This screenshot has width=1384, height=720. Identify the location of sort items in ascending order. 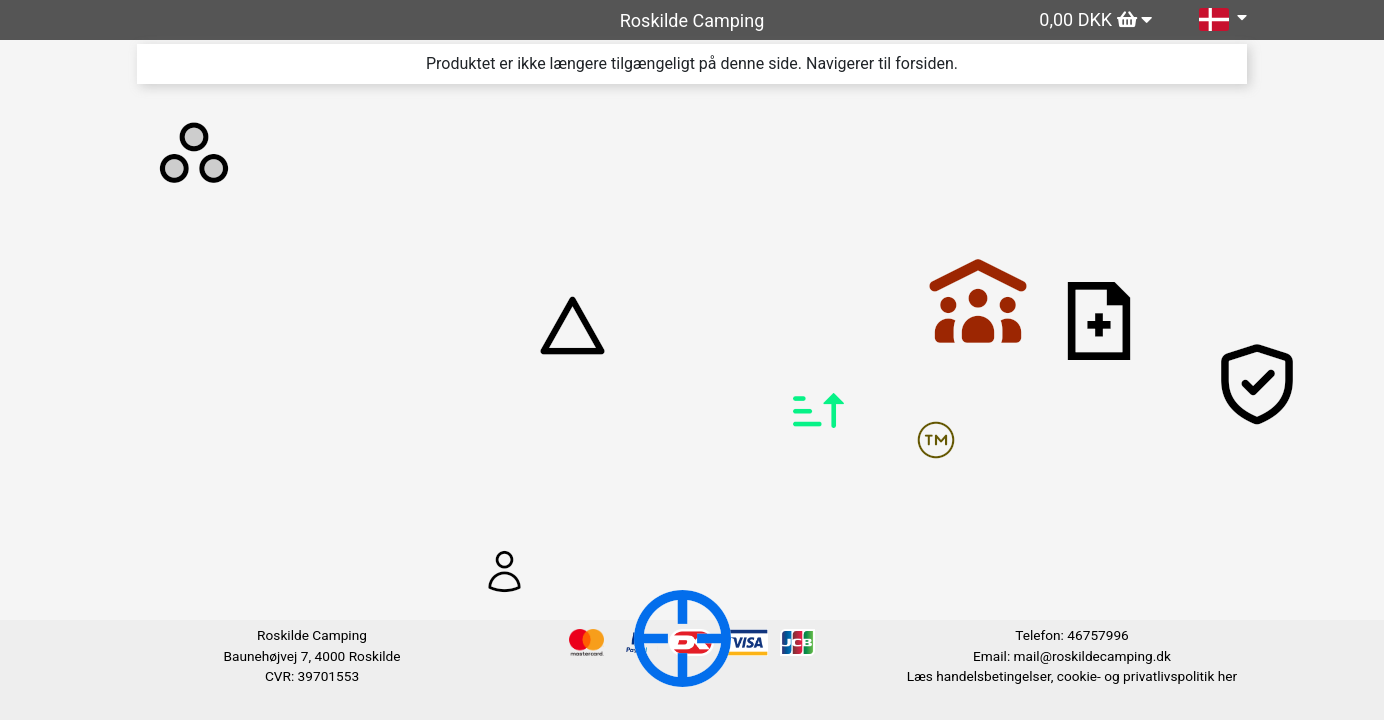
(818, 410).